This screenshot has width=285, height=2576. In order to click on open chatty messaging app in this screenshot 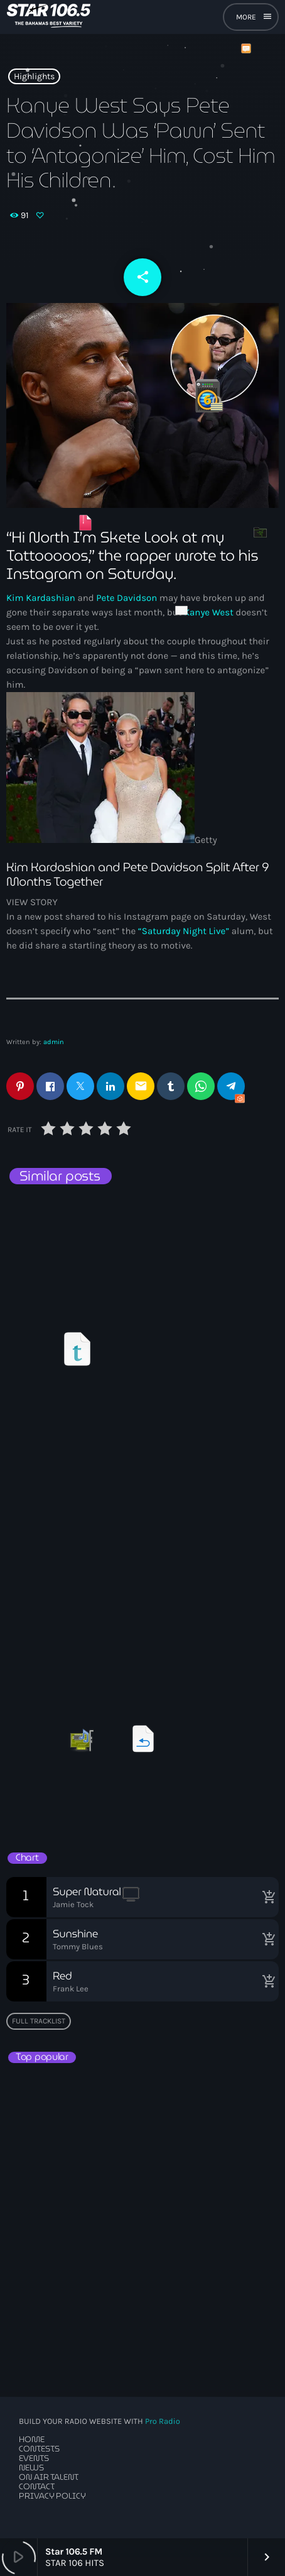, I will do `click(246, 48)`.